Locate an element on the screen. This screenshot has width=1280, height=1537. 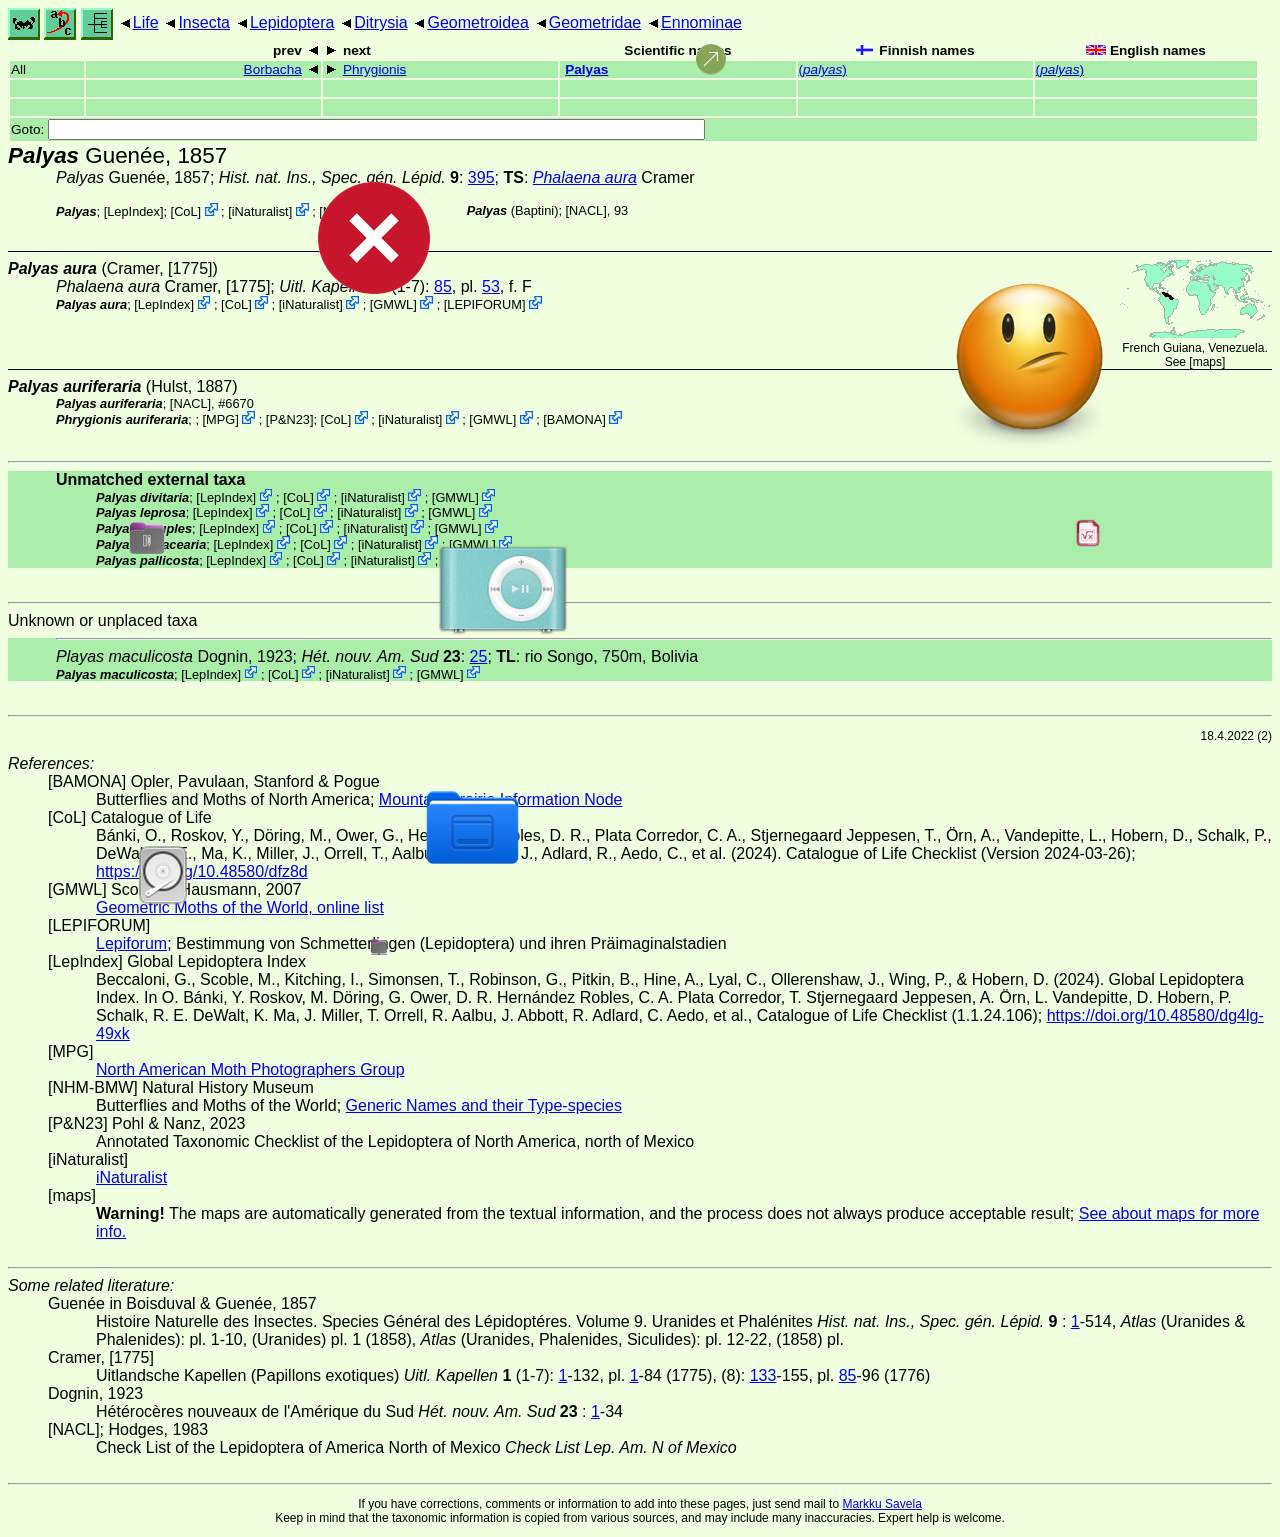
cancel the current action or operation is located at coordinates (374, 238).